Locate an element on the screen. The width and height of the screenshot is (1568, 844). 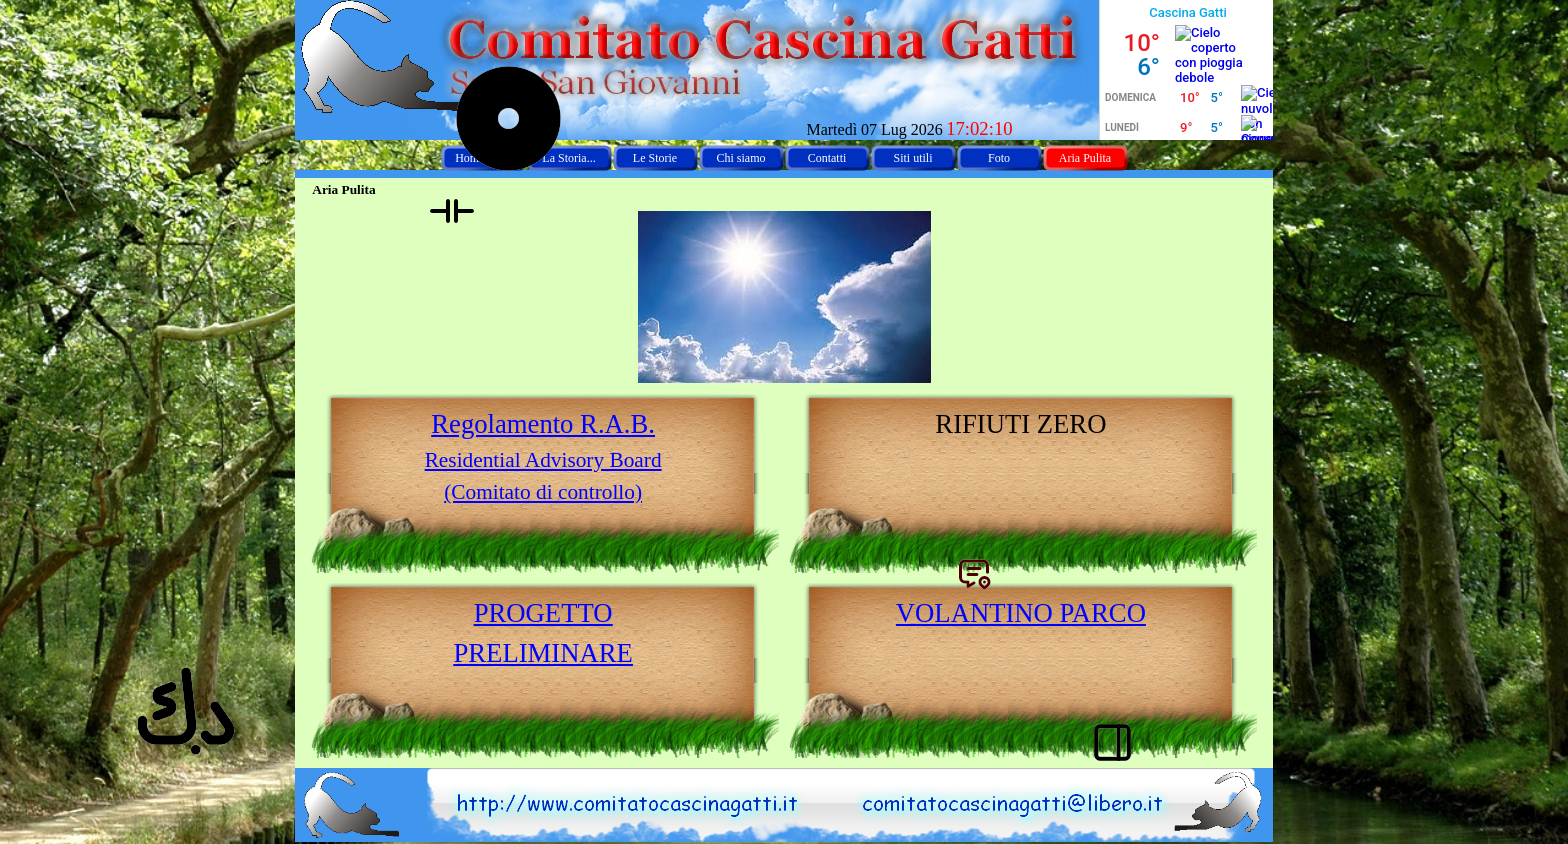
capacitor component in a circuit diagram is located at coordinates (452, 211).